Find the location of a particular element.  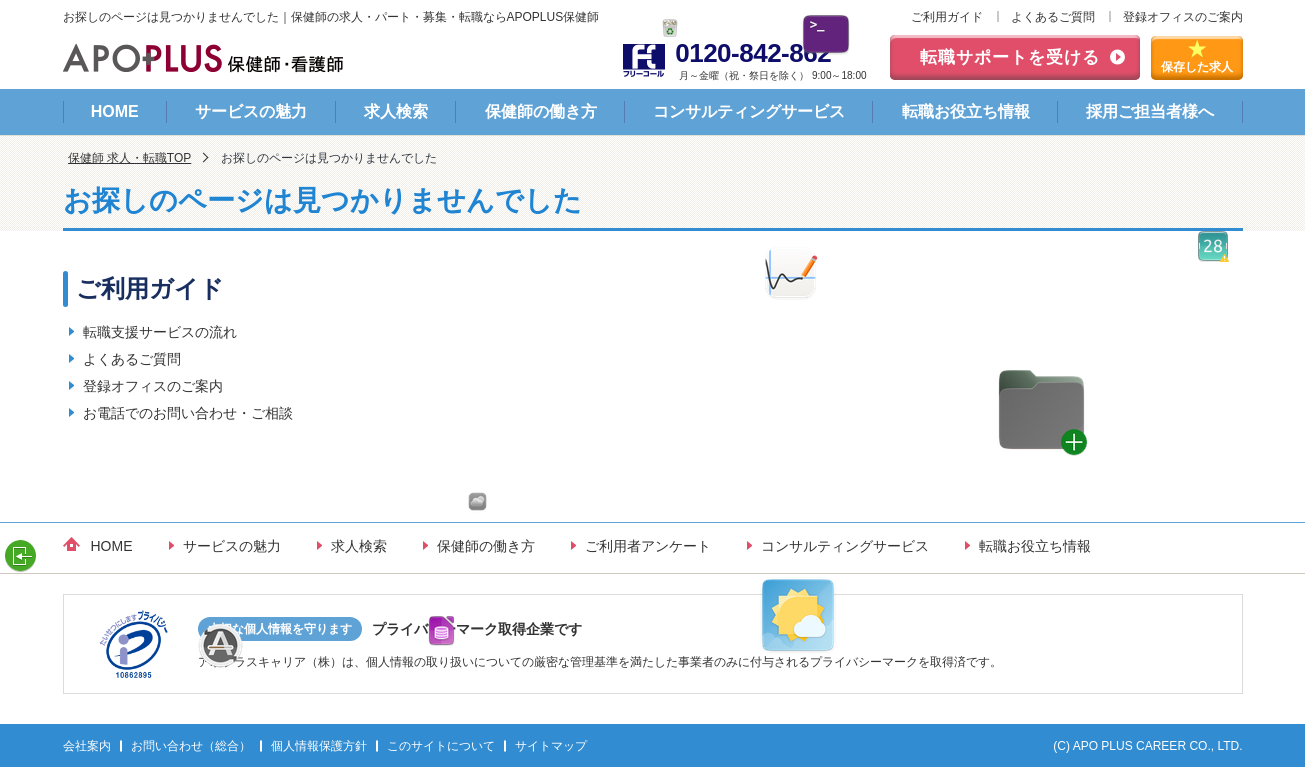

create a new folder is located at coordinates (1041, 409).